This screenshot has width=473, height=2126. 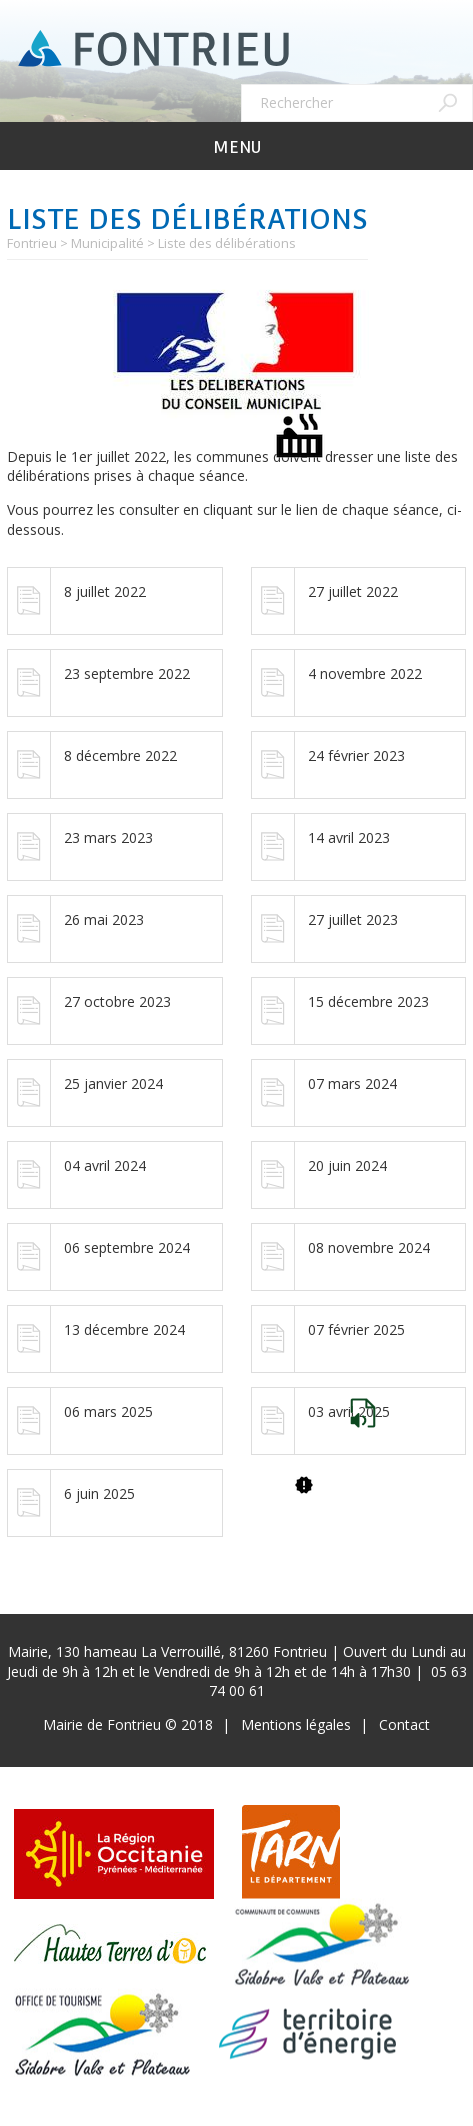 I want to click on indicates new or recently added content, so click(x=304, y=1485).